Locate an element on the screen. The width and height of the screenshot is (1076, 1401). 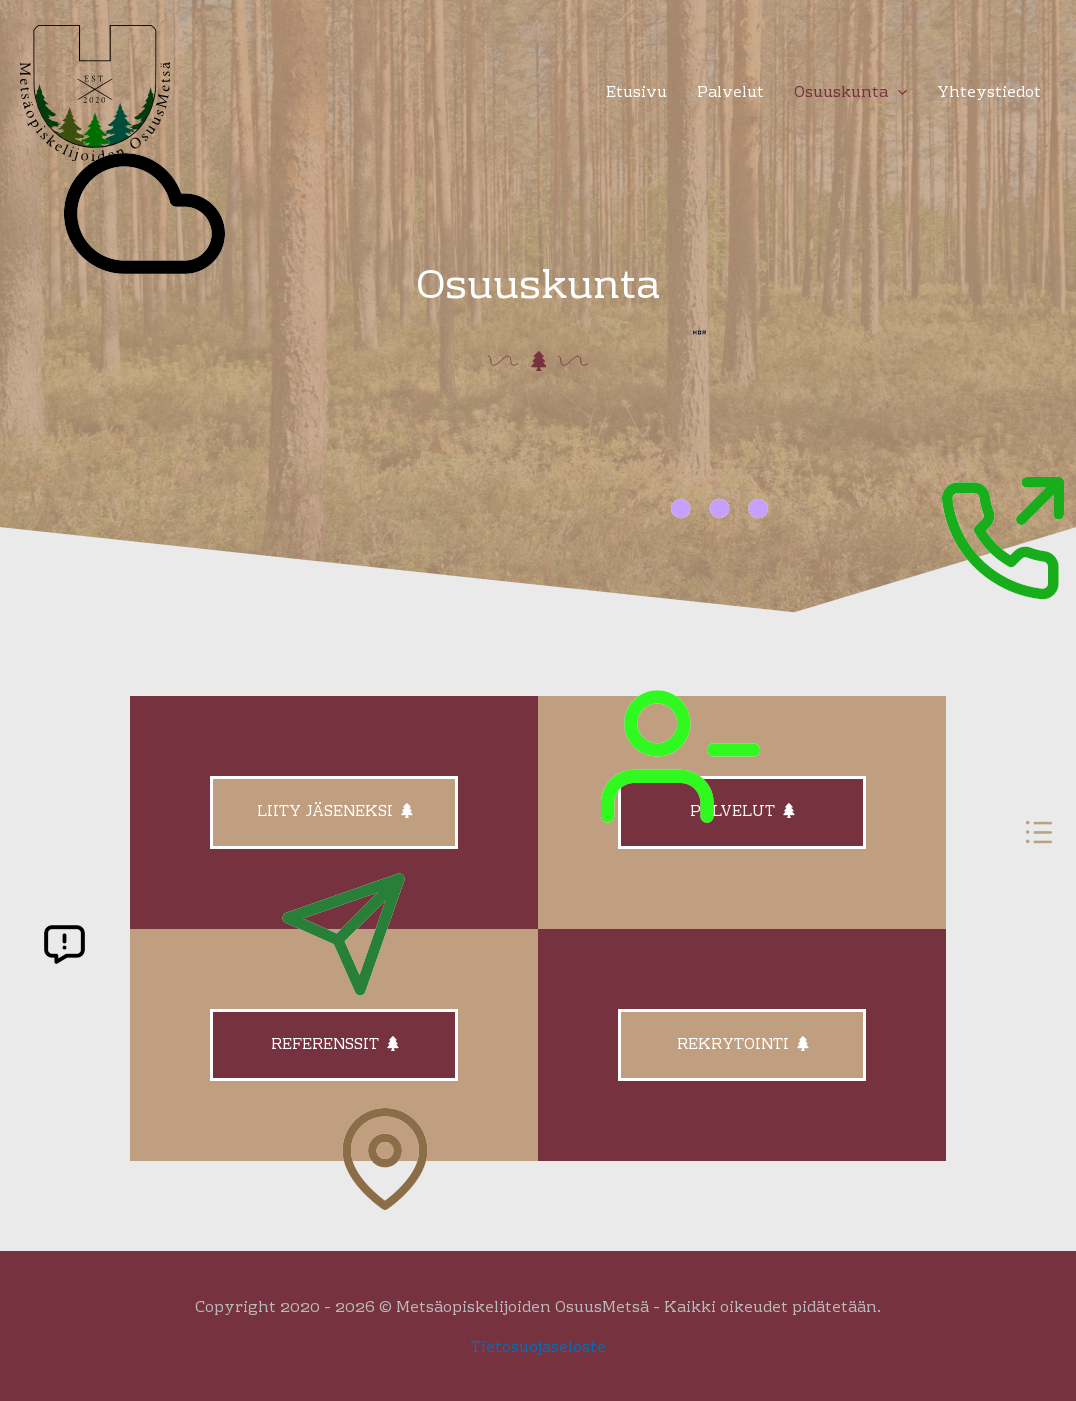
access more options or actions is located at coordinates (719, 508).